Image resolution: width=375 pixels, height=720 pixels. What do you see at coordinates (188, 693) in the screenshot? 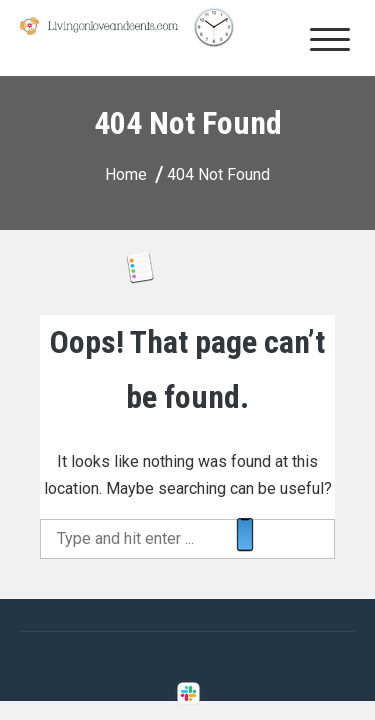
I see `open Slack` at bounding box center [188, 693].